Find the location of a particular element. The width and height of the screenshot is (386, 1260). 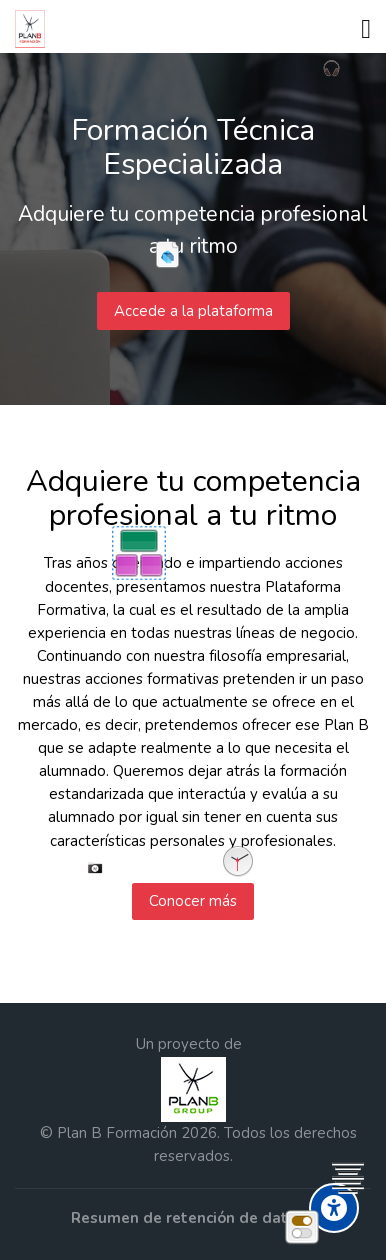

open next.js project folder is located at coordinates (95, 868).